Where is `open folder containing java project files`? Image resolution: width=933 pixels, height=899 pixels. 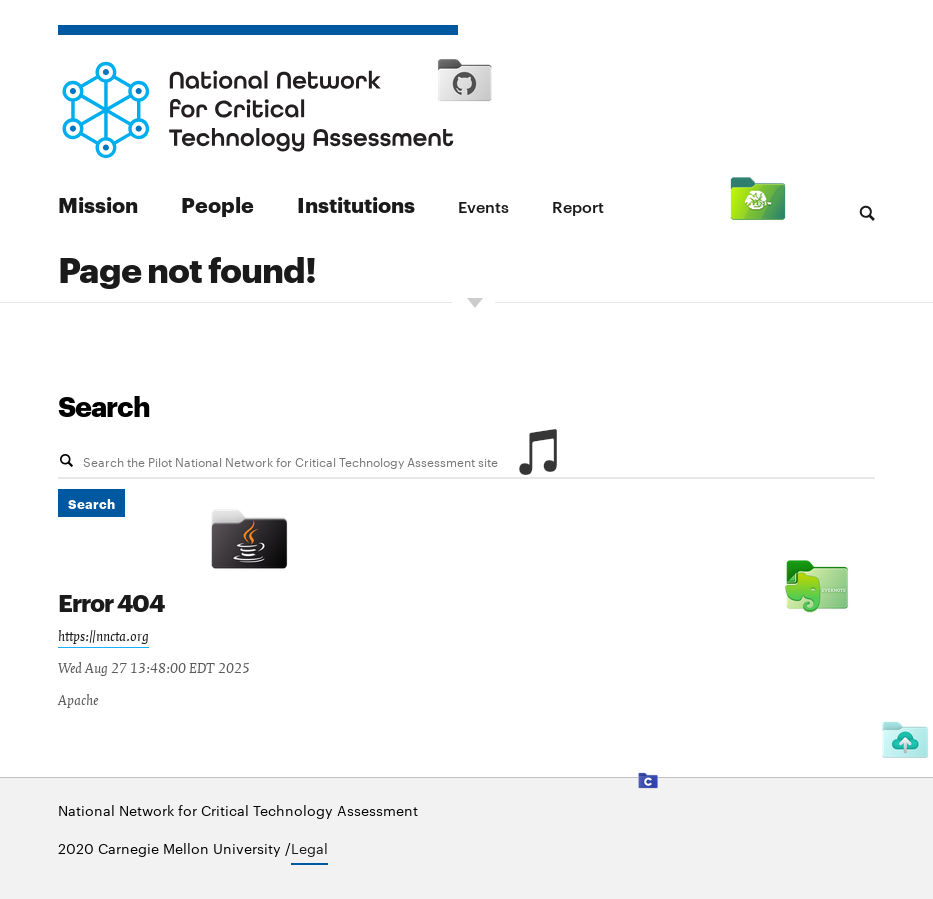
open folder containing java project files is located at coordinates (249, 541).